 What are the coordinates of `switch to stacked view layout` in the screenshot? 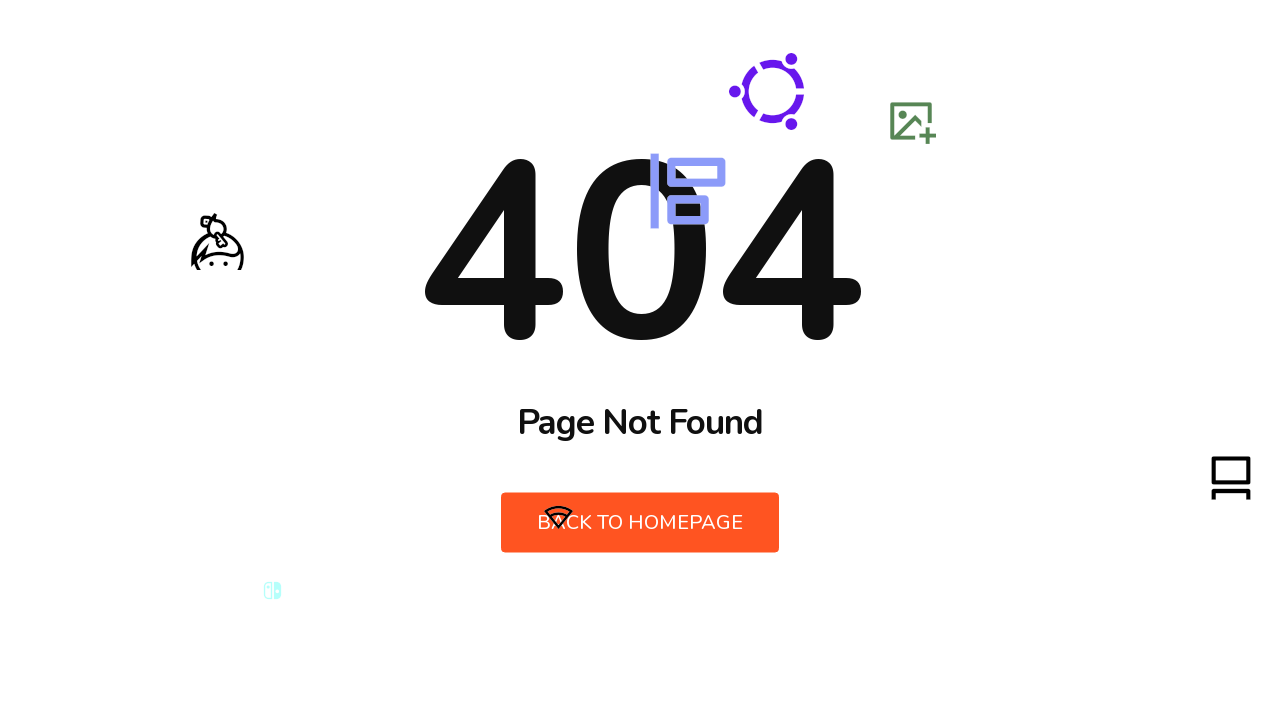 It's located at (1231, 478).